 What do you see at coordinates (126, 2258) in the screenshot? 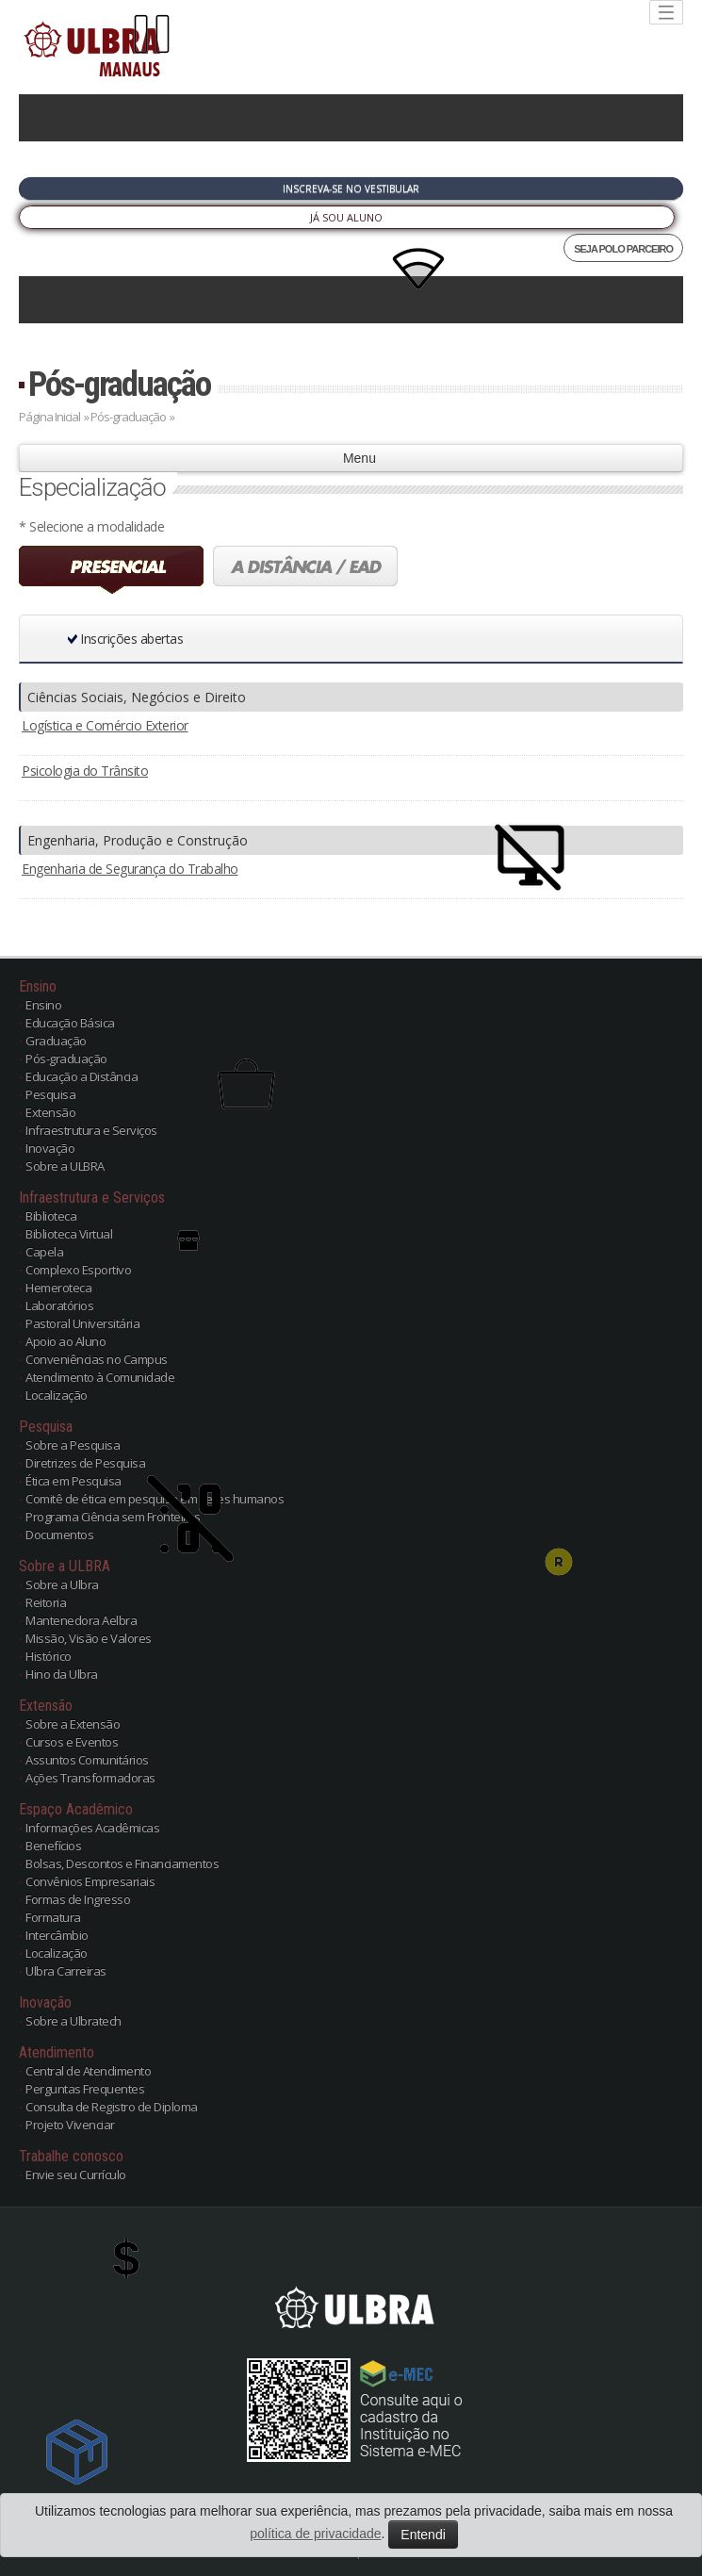
I see `view prices in US dollars` at bounding box center [126, 2258].